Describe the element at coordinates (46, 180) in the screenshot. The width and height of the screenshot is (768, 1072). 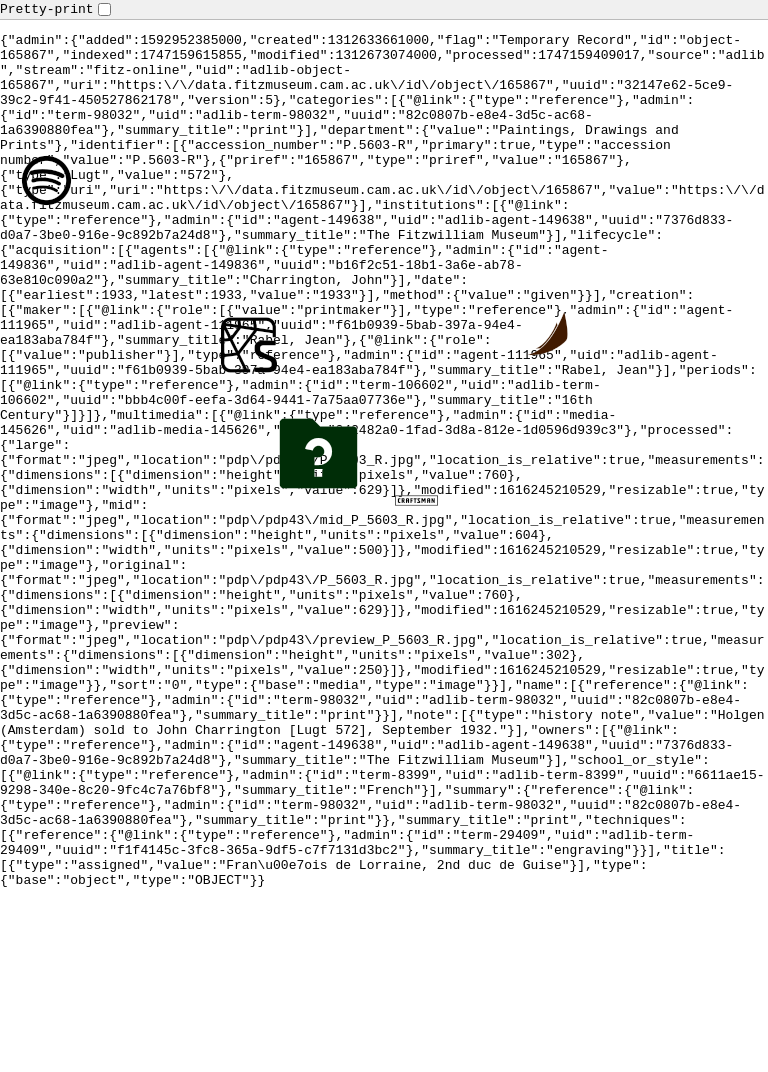
I see `open Spotify` at that location.